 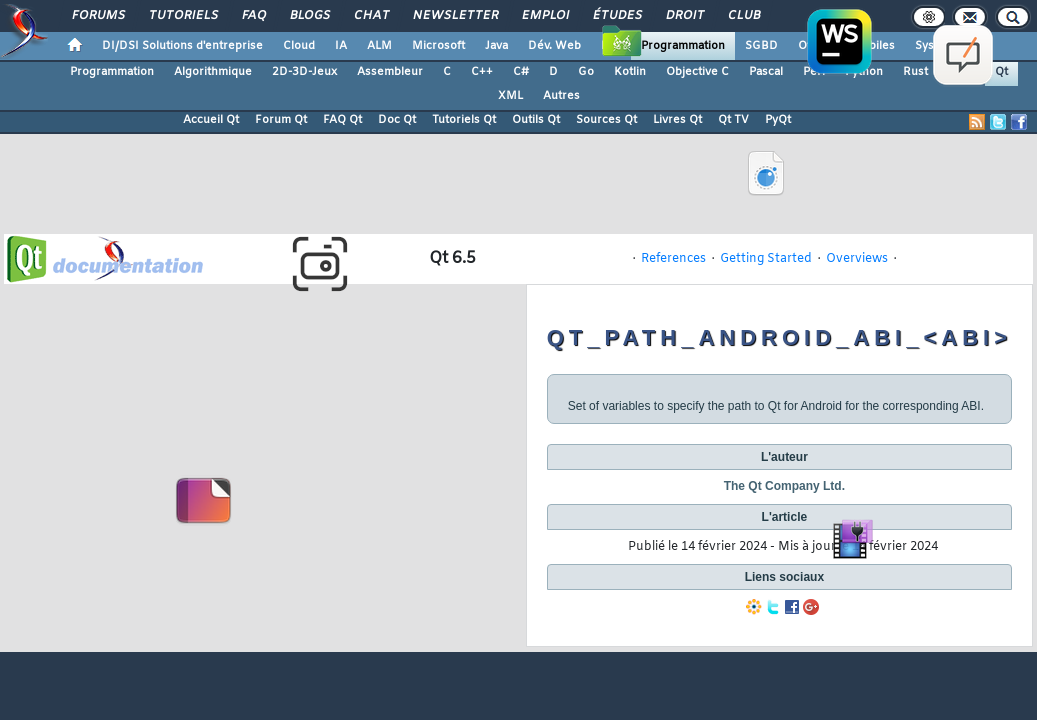 I want to click on change desktop wallpaper, so click(x=203, y=500).